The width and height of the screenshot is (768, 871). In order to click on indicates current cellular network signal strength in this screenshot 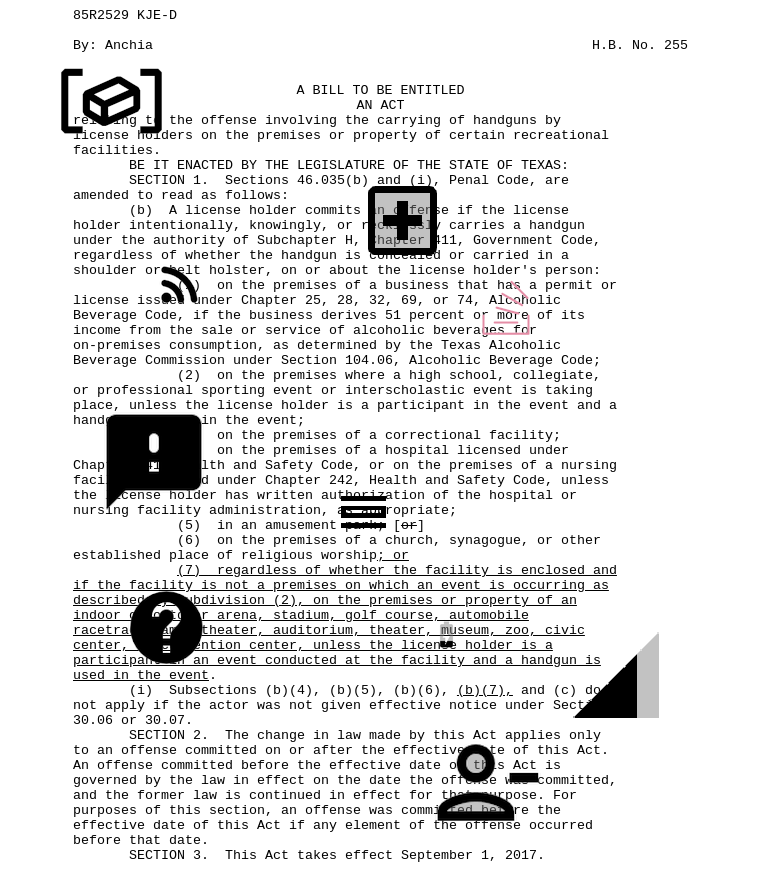, I will do `click(616, 675)`.